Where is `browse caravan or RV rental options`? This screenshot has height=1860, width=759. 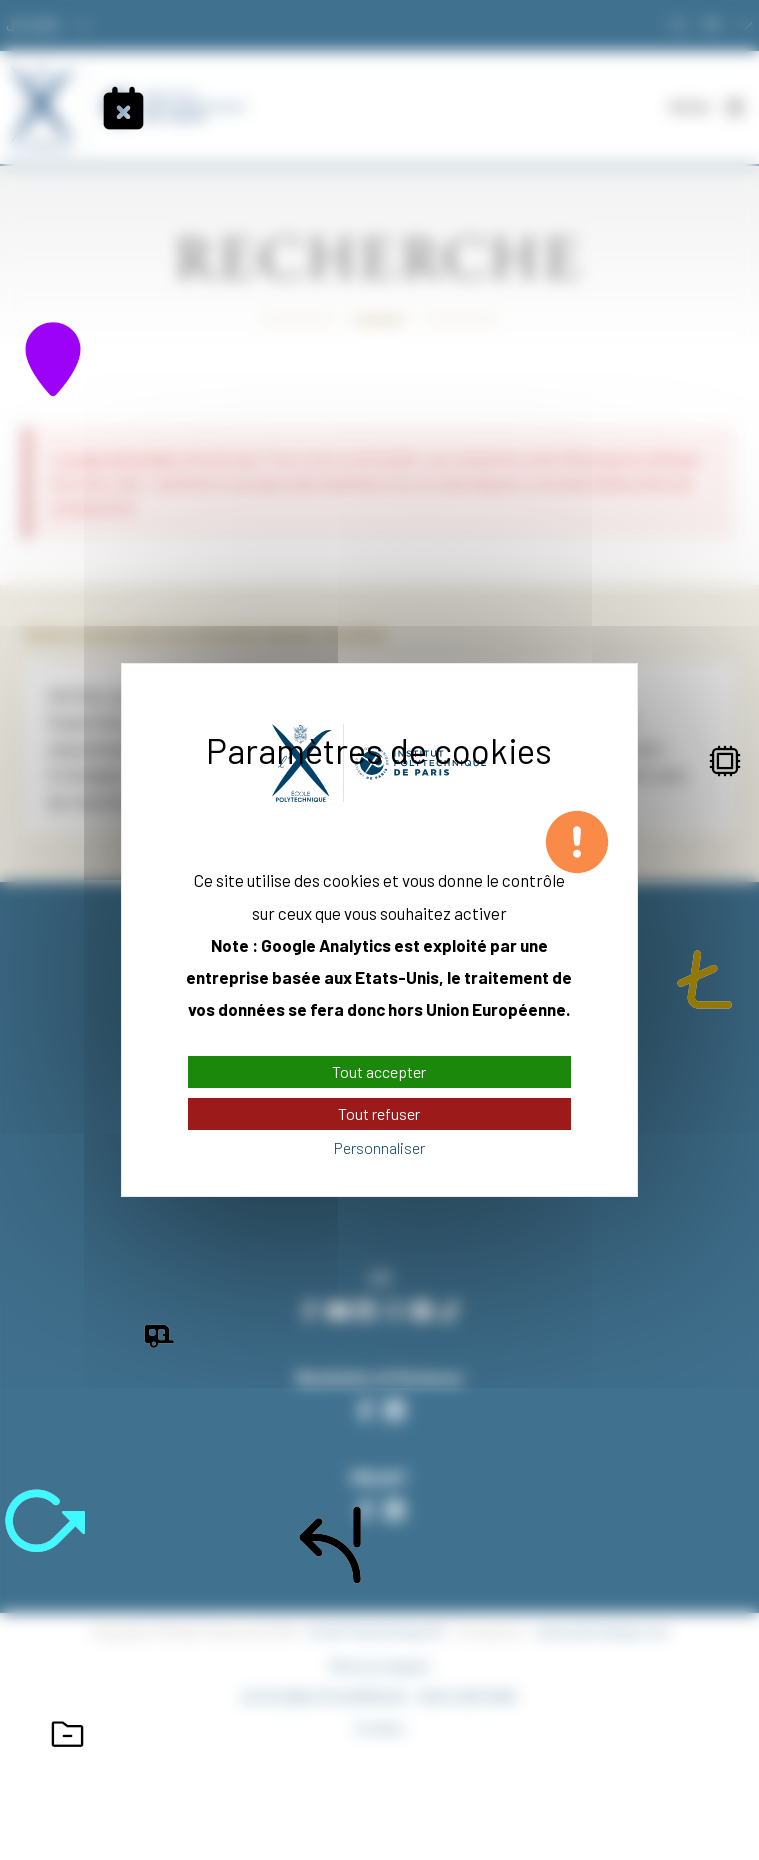 browse caravan or RV rental options is located at coordinates (158, 1335).